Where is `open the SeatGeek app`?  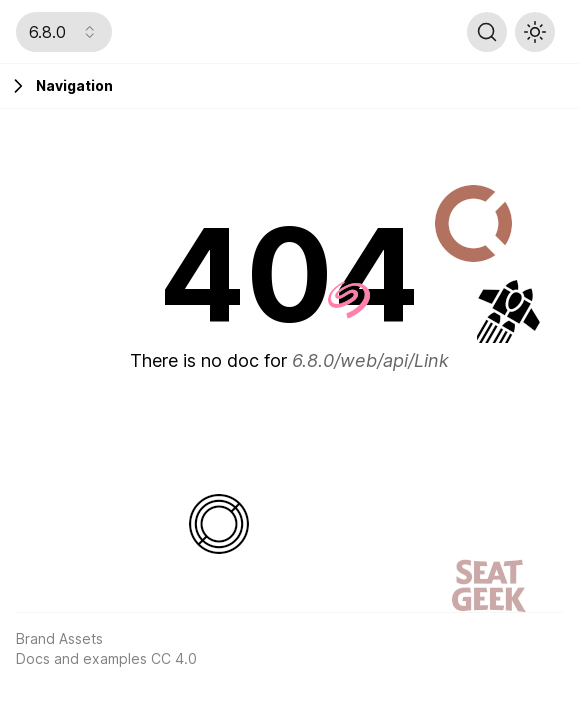
open the SeatGeek app is located at coordinates (489, 586).